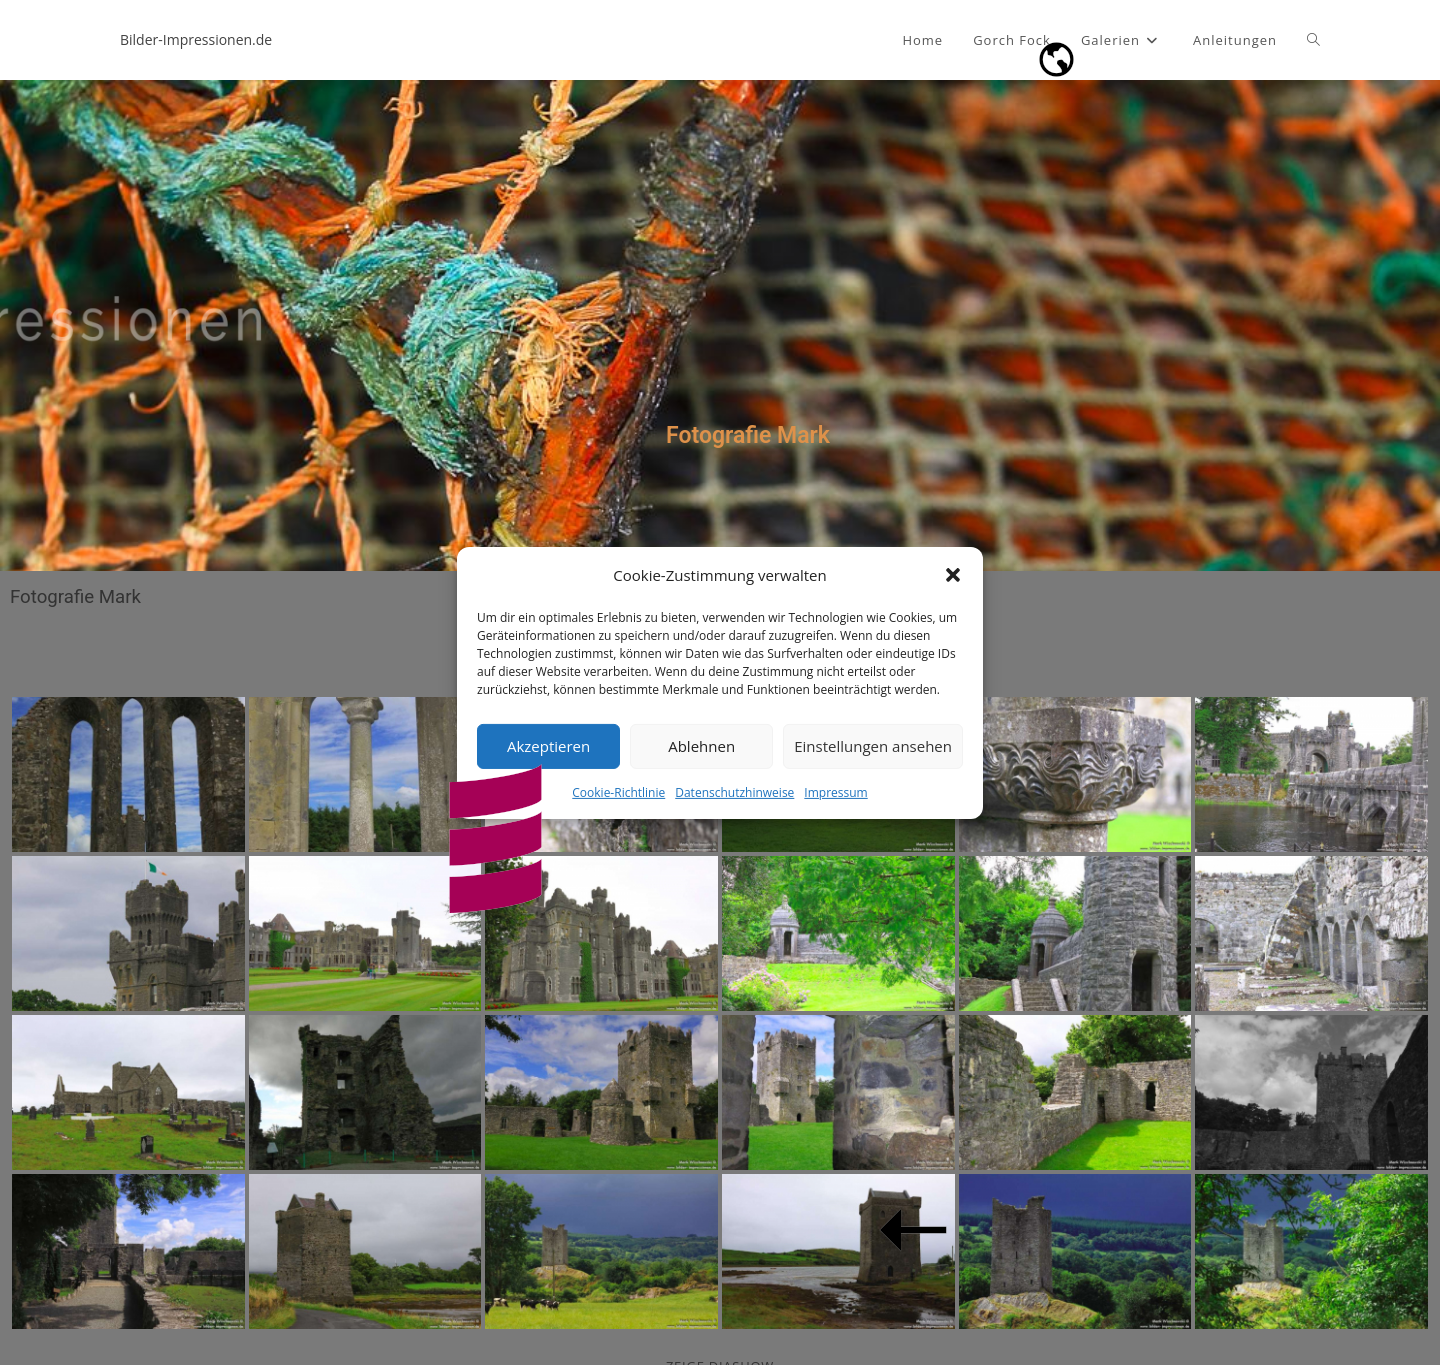 The width and height of the screenshot is (1440, 1365). Describe the element at coordinates (495, 838) in the screenshot. I see `scala programming language logo` at that location.